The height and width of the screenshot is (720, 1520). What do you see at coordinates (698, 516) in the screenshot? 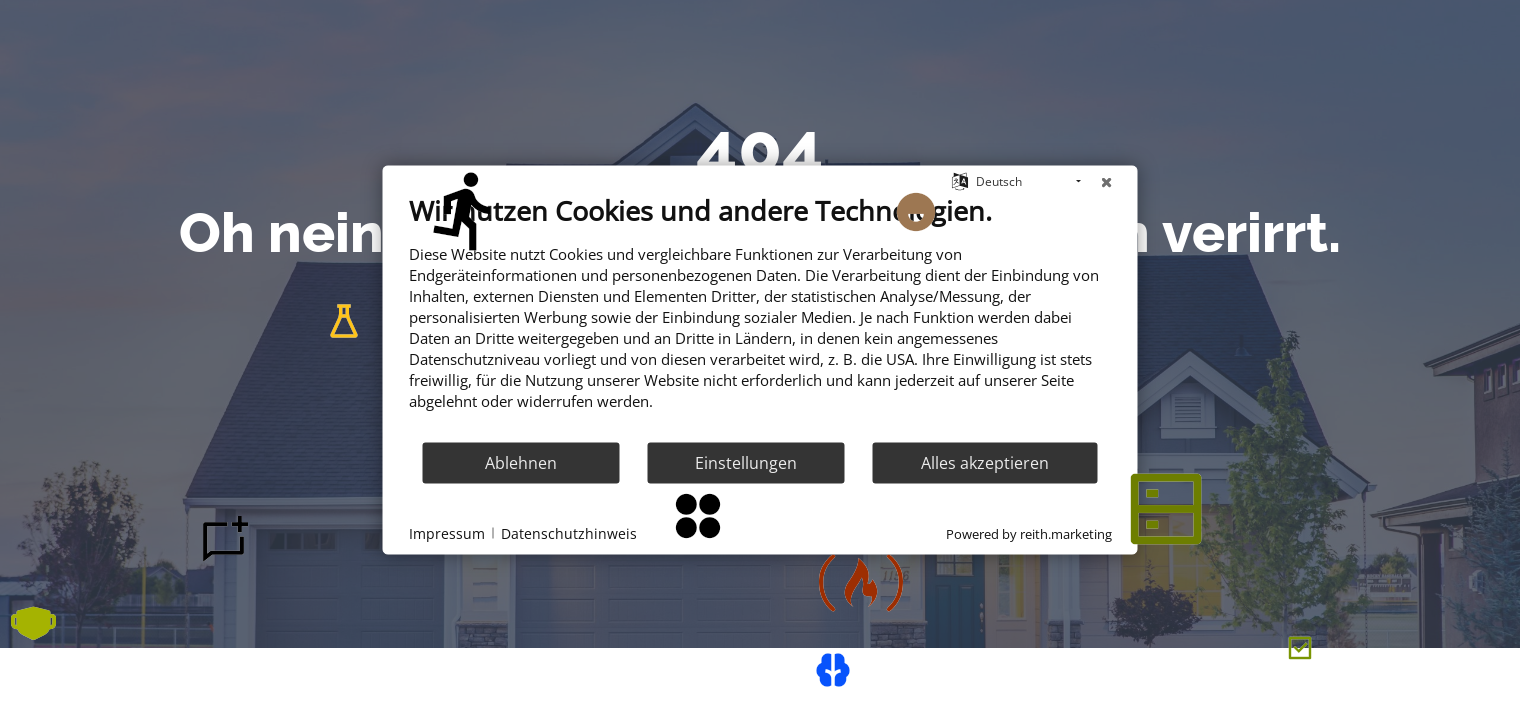
I see `open the app drawer or launcher` at bounding box center [698, 516].